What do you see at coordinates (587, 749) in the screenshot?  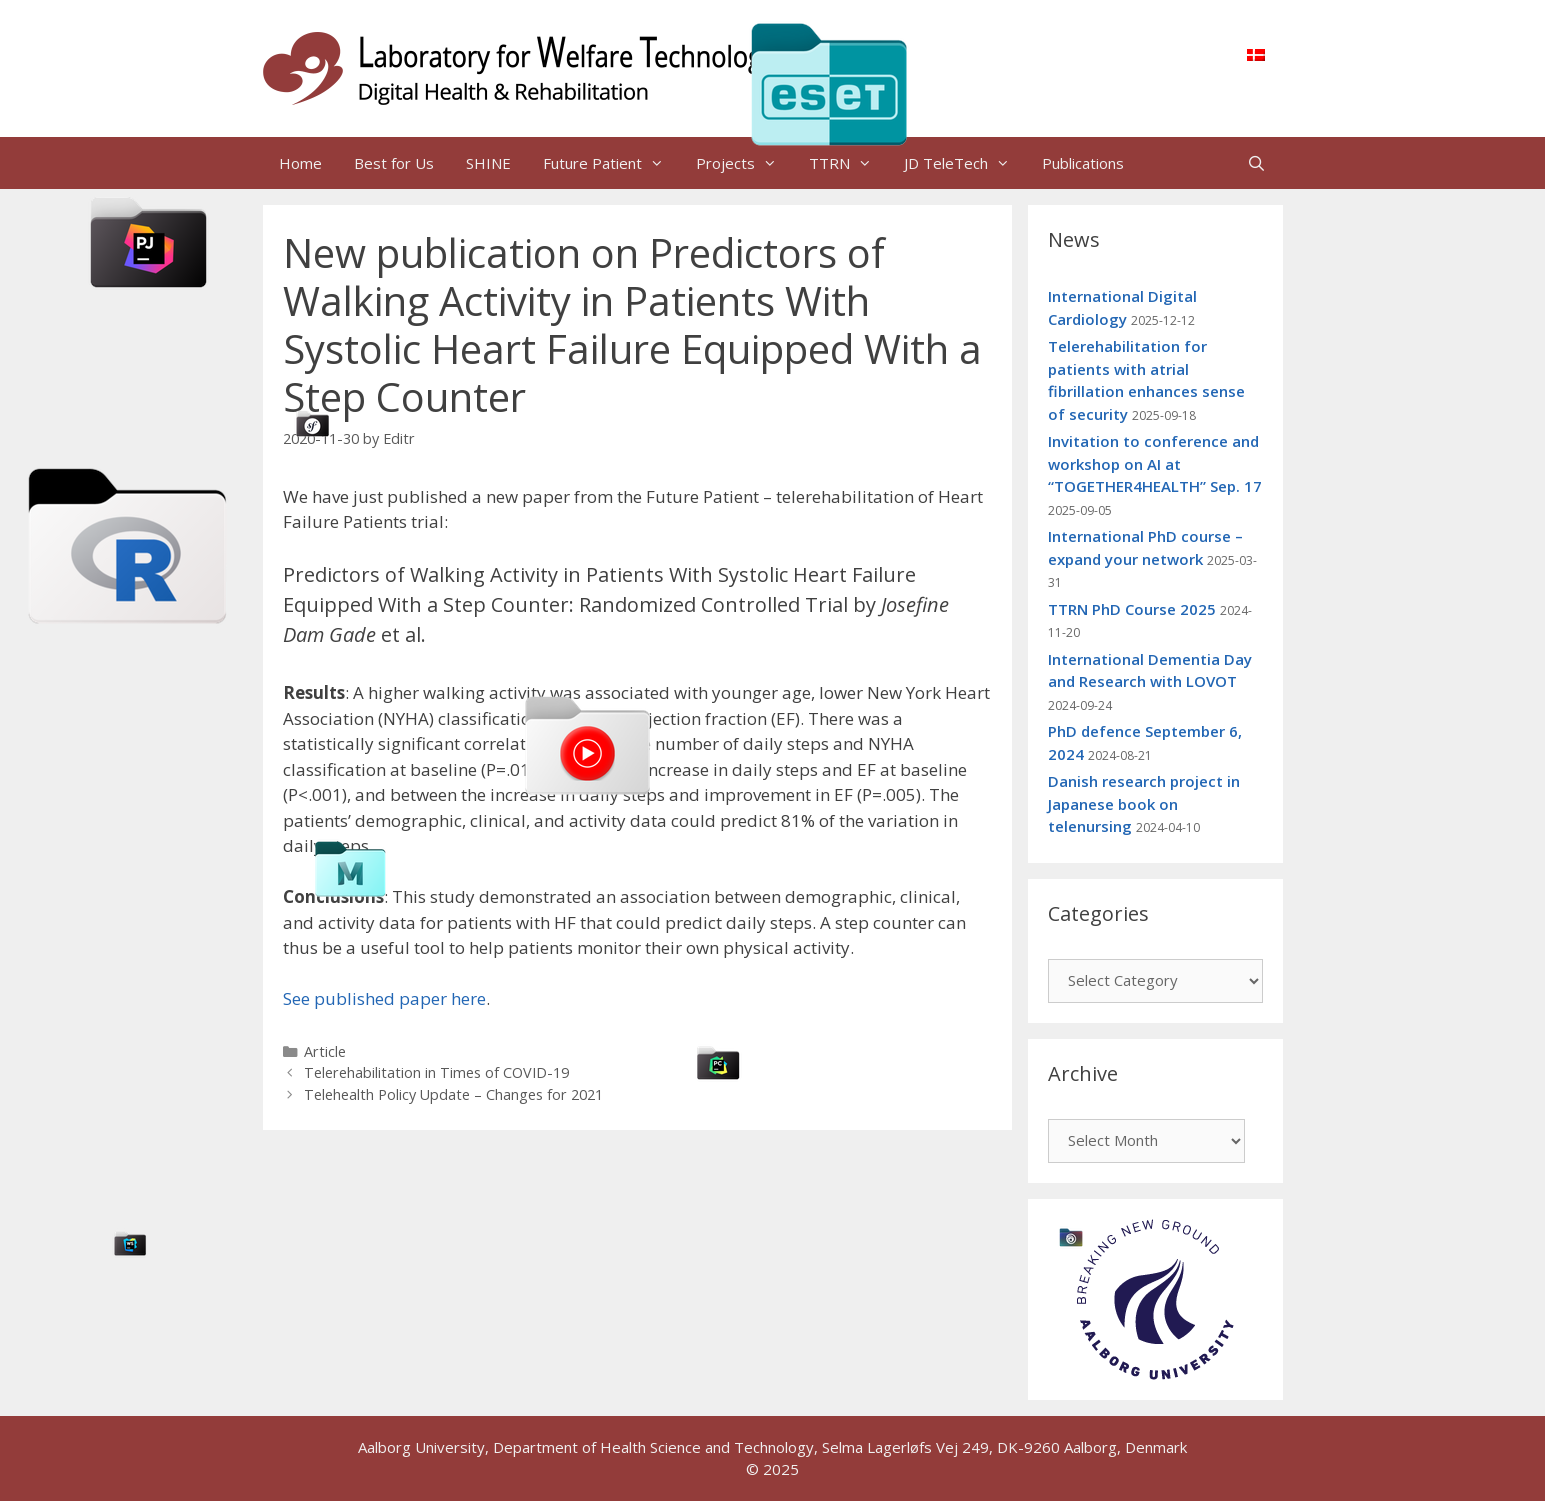 I see `open youtube music downloads folder` at bounding box center [587, 749].